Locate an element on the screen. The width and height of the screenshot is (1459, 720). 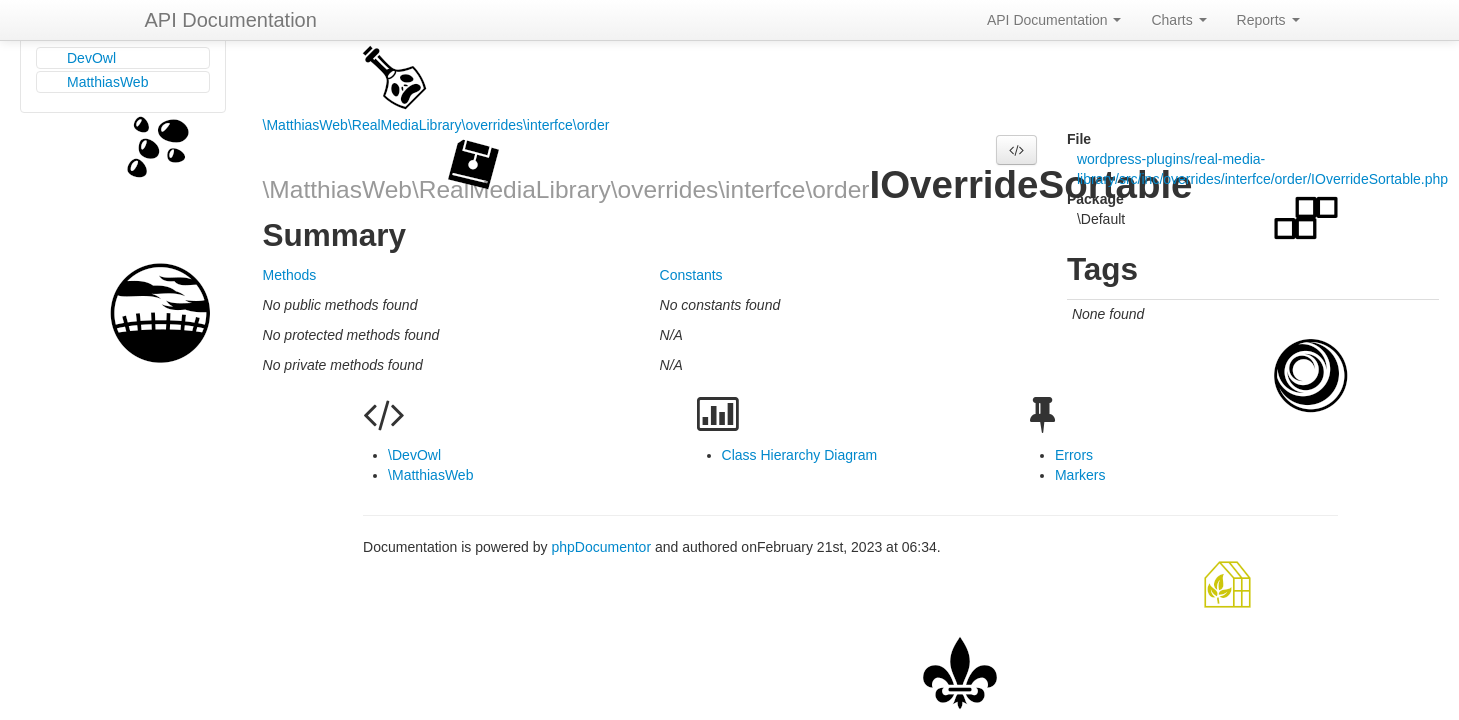
decorative emblem representing French or royal heritage is located at coordinates (960, 673).